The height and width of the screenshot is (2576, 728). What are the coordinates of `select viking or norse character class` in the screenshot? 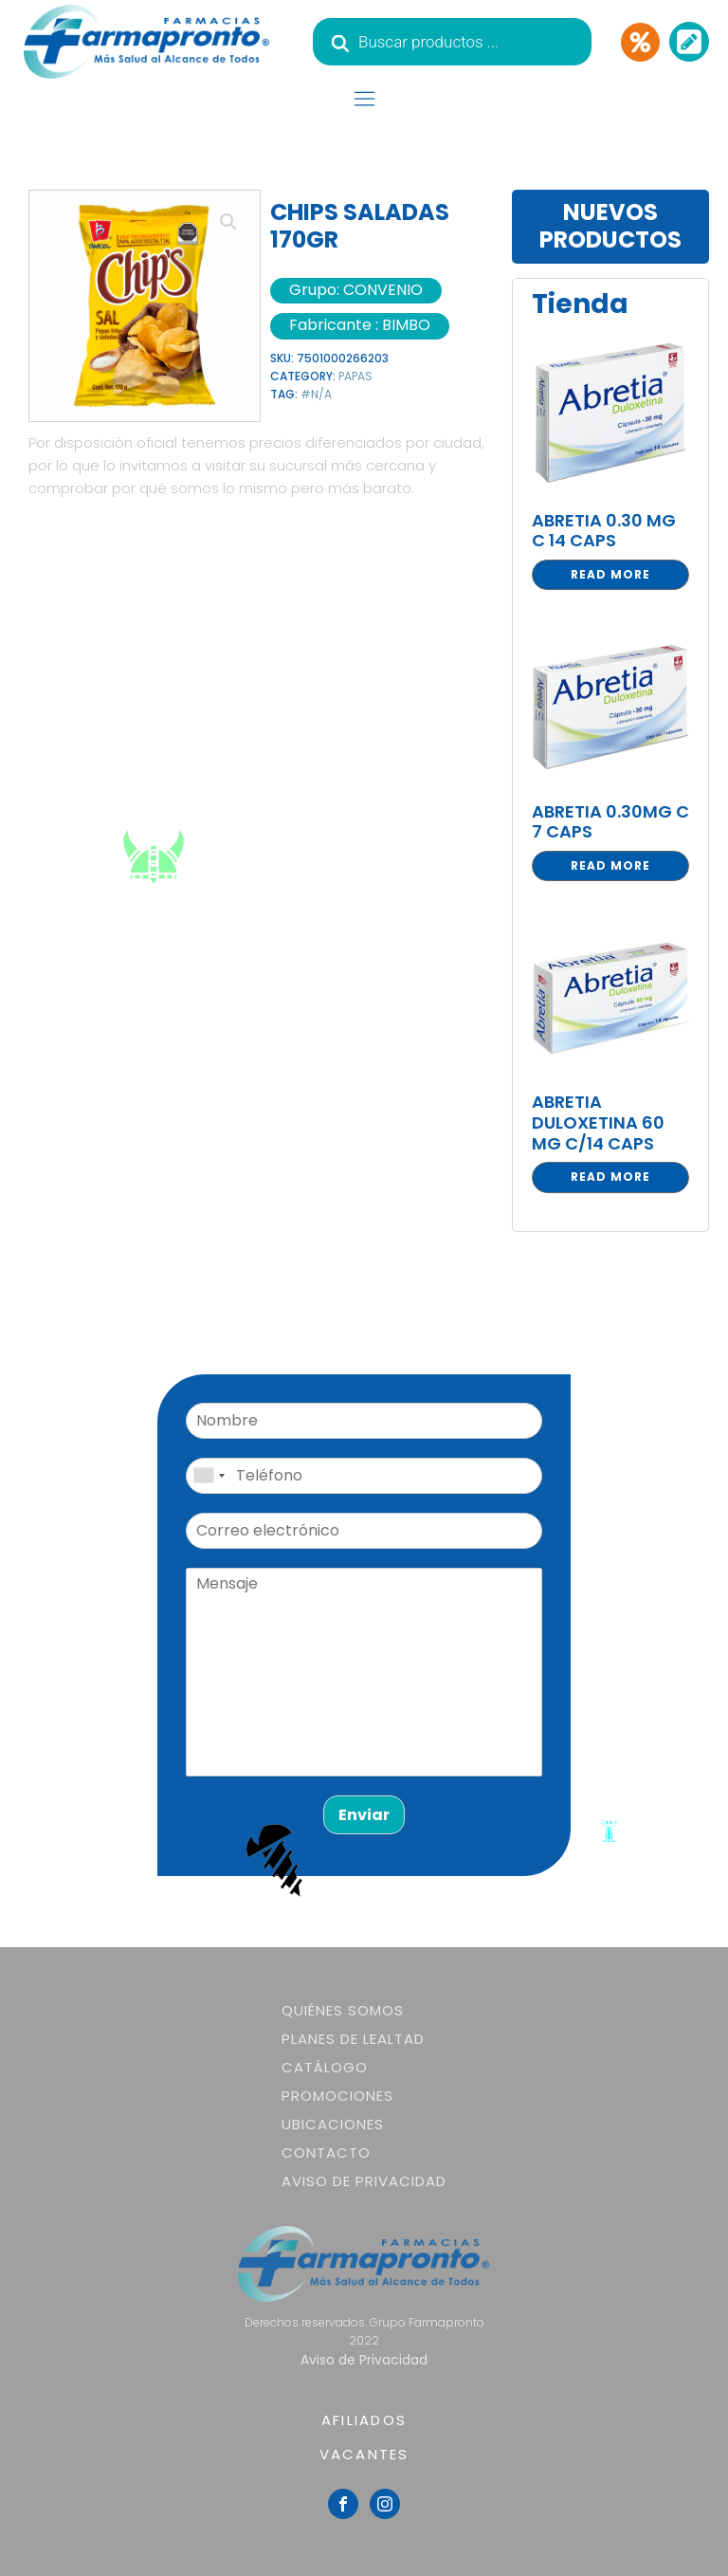 It's located at (154, 856).